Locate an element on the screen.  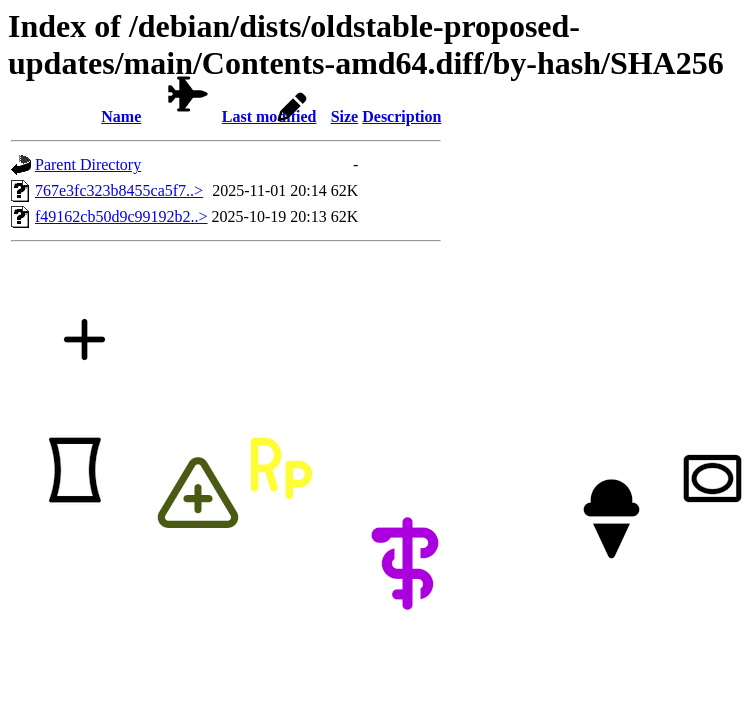
access flight or aviation features is located at coordinates (188, 94).